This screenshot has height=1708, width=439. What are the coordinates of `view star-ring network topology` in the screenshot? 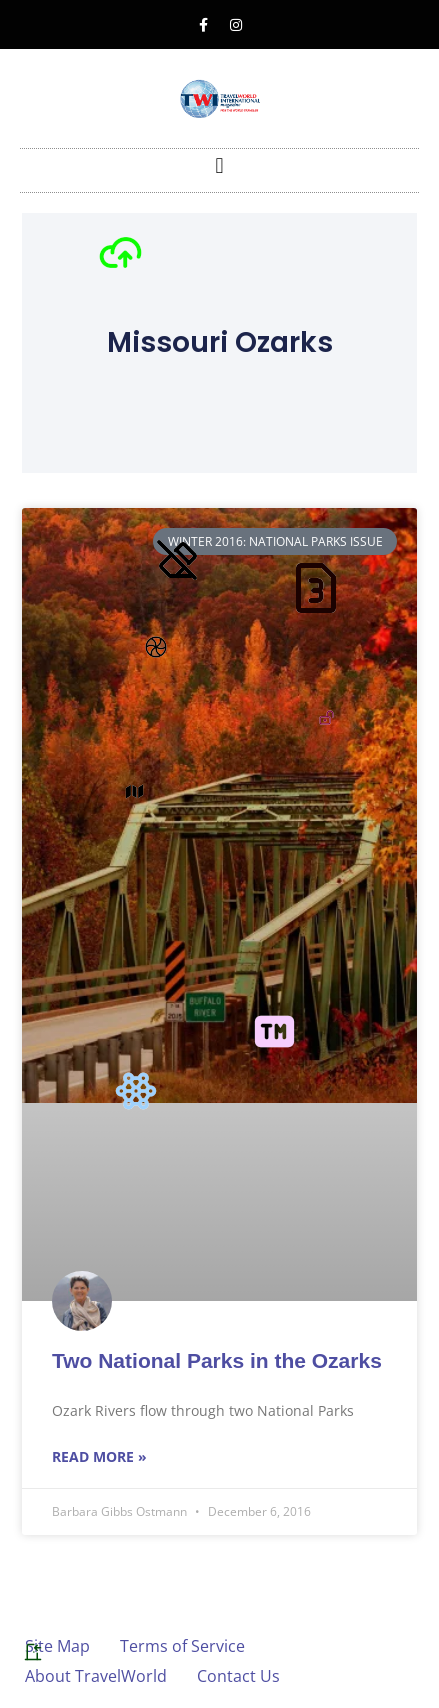 It's located at (136, 1091).